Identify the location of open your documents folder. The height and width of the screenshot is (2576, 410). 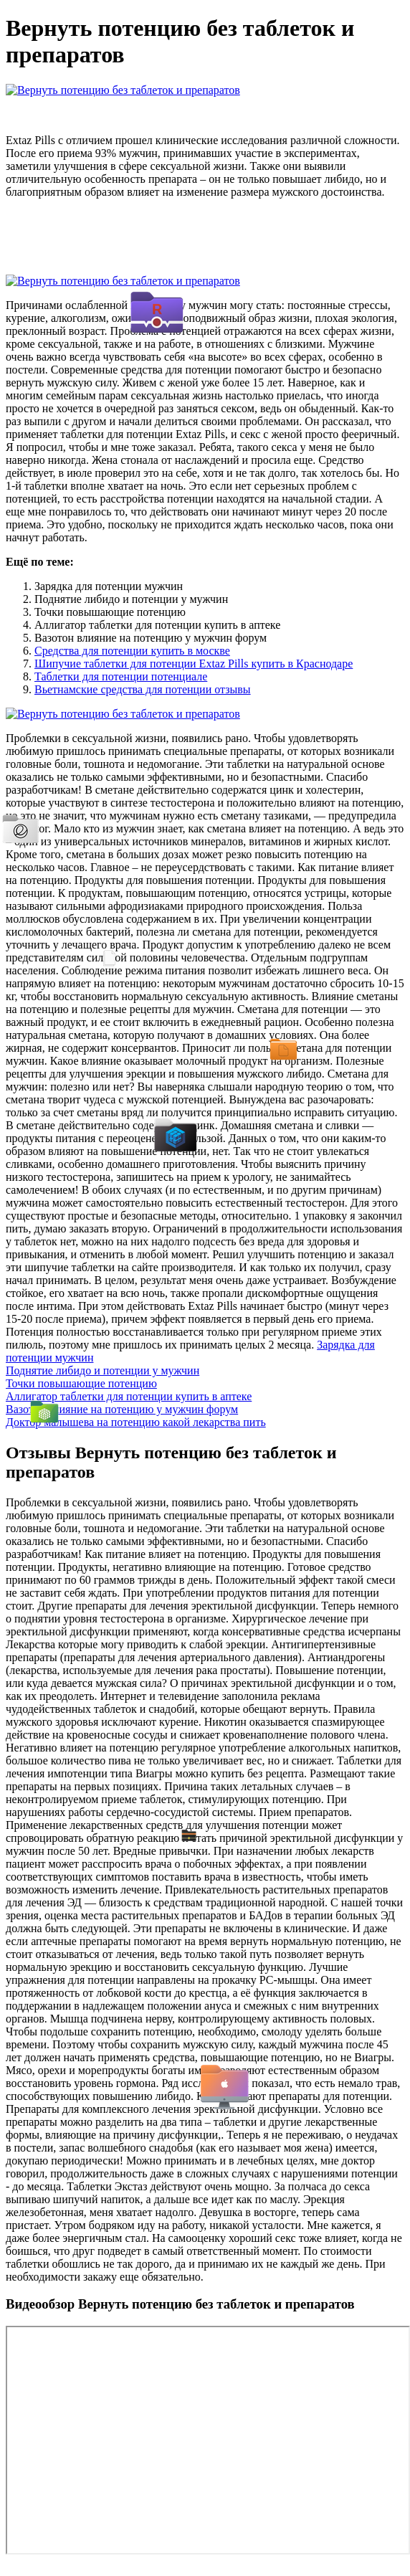
(283, 1049).